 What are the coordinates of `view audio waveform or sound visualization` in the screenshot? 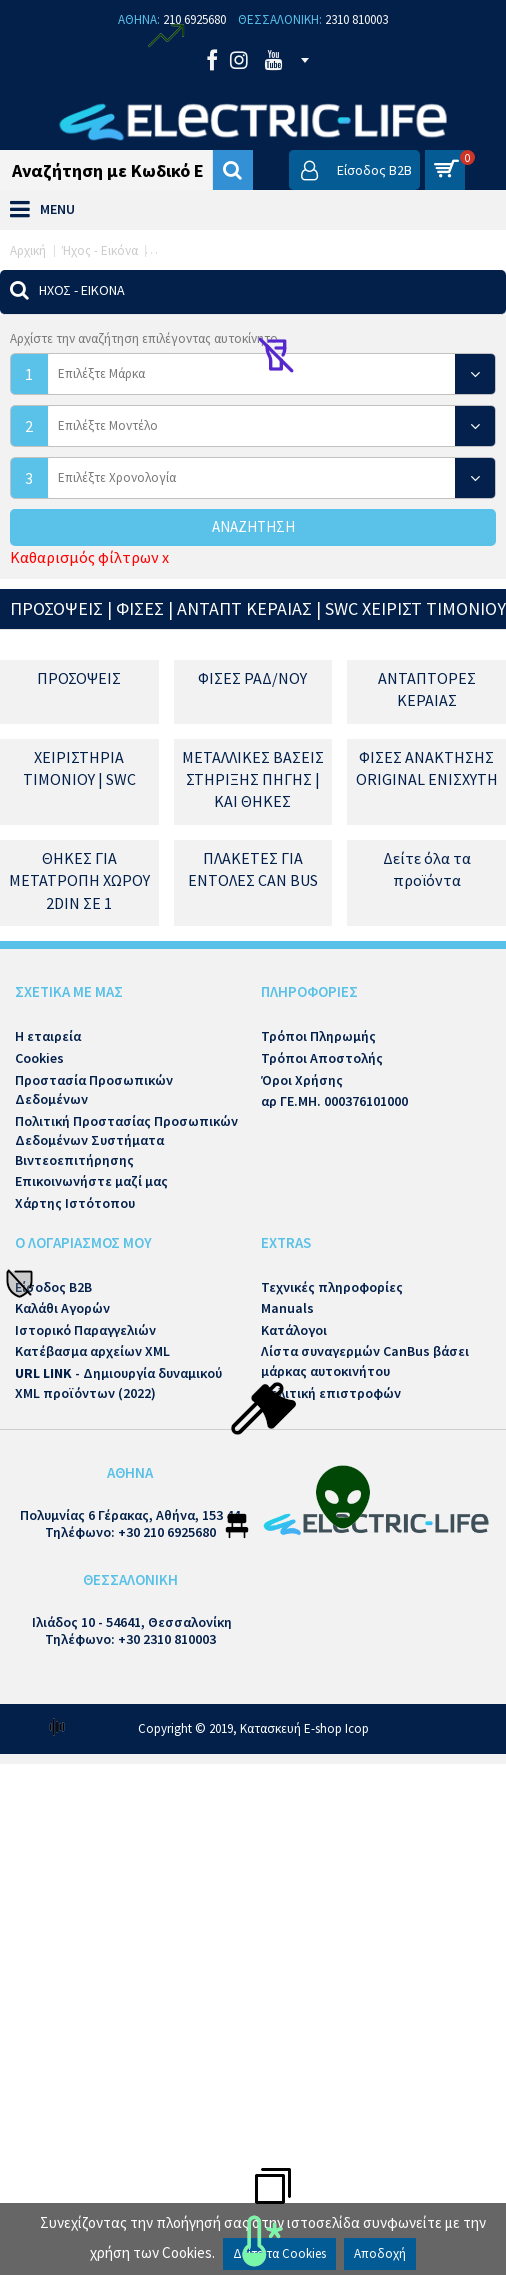 It's located at (57, 1727).